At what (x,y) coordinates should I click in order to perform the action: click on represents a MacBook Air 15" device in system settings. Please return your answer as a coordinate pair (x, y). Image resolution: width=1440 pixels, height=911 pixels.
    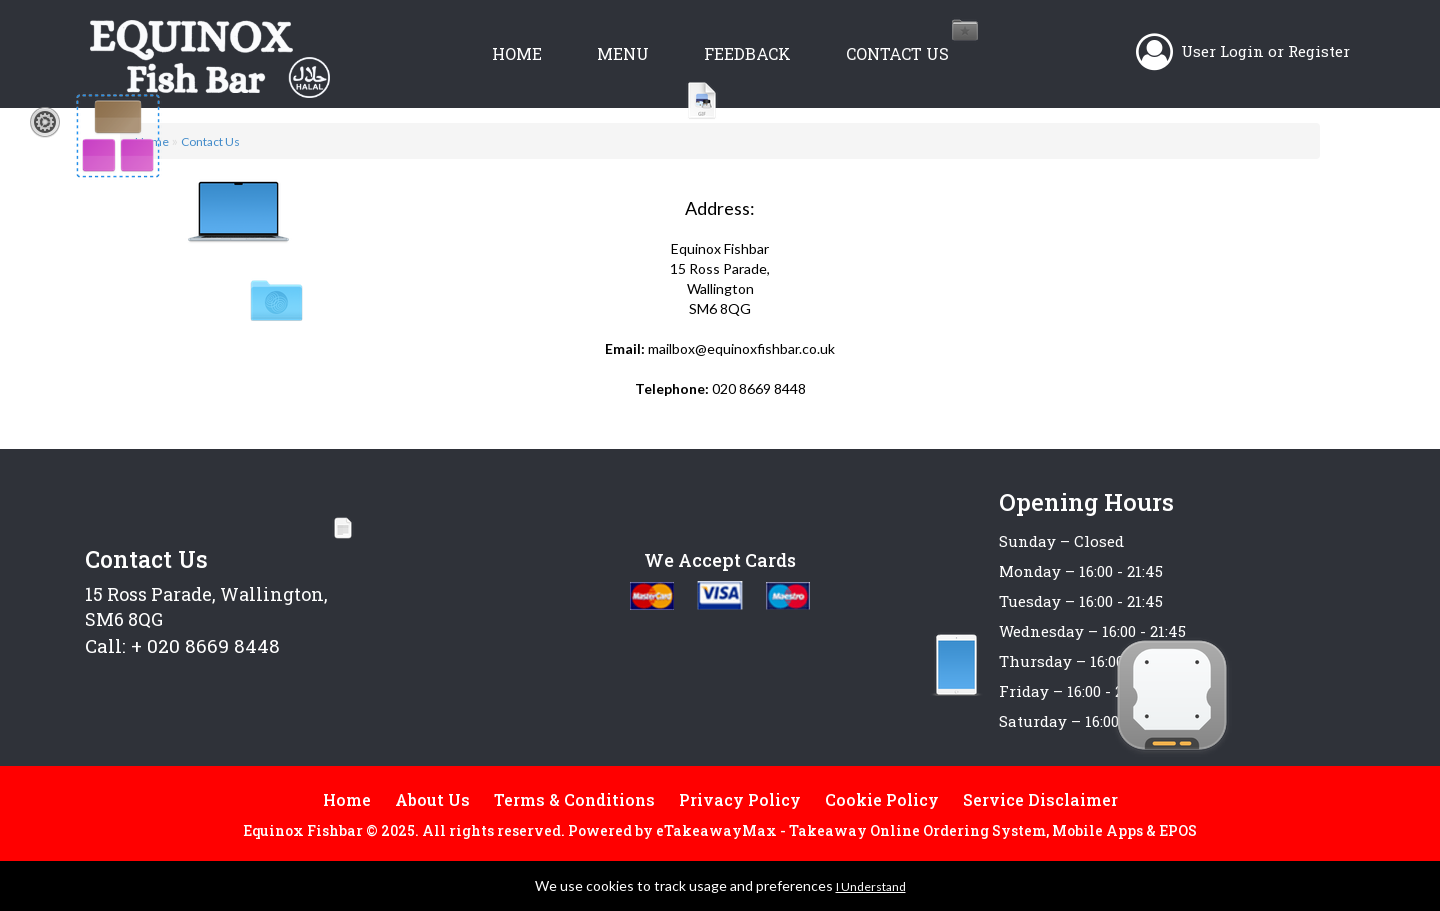
    Looking at the image, I should click on (238, 206).